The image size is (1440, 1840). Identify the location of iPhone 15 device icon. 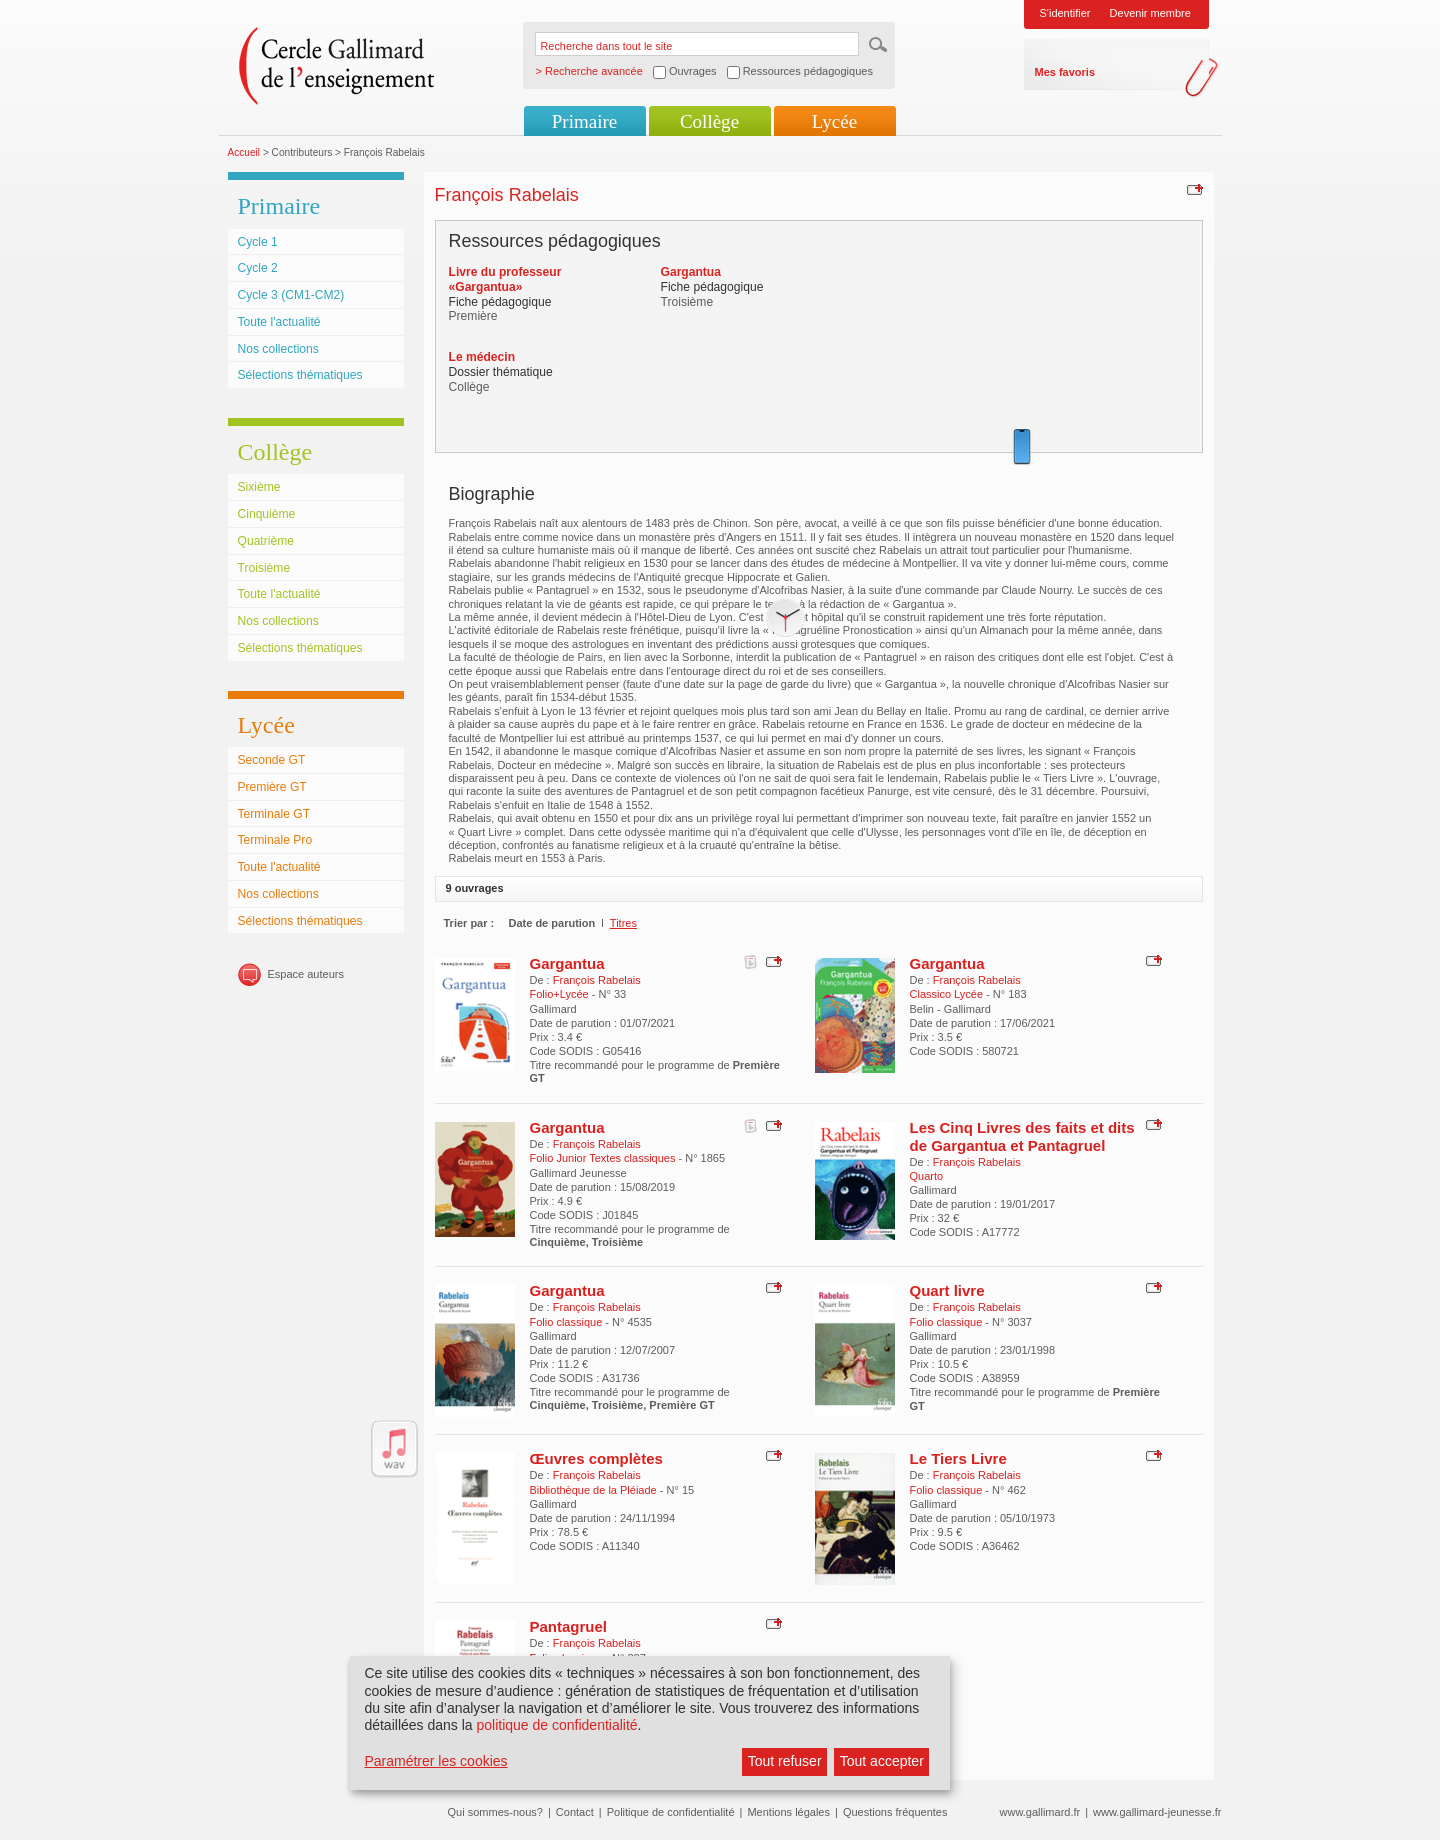
(1022, 447).